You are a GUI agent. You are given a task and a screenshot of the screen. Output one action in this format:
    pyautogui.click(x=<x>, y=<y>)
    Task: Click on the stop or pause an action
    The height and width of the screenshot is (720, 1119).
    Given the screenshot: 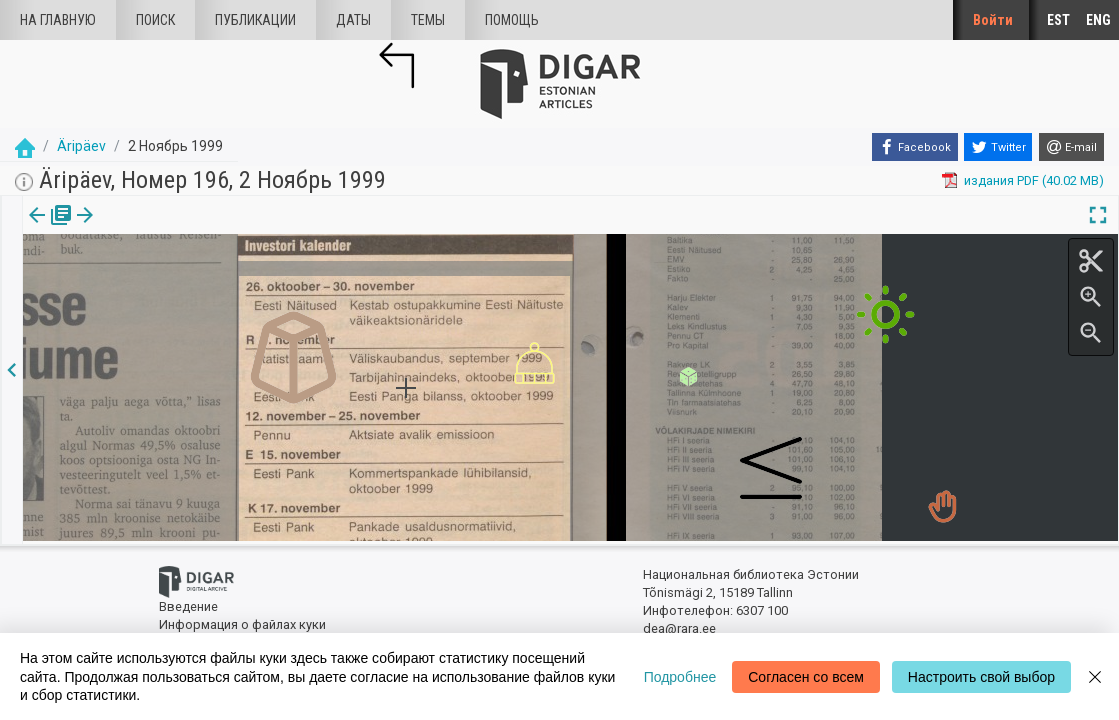 What is the action you would take?
    pyautogui.click(x=943, y=506)
    